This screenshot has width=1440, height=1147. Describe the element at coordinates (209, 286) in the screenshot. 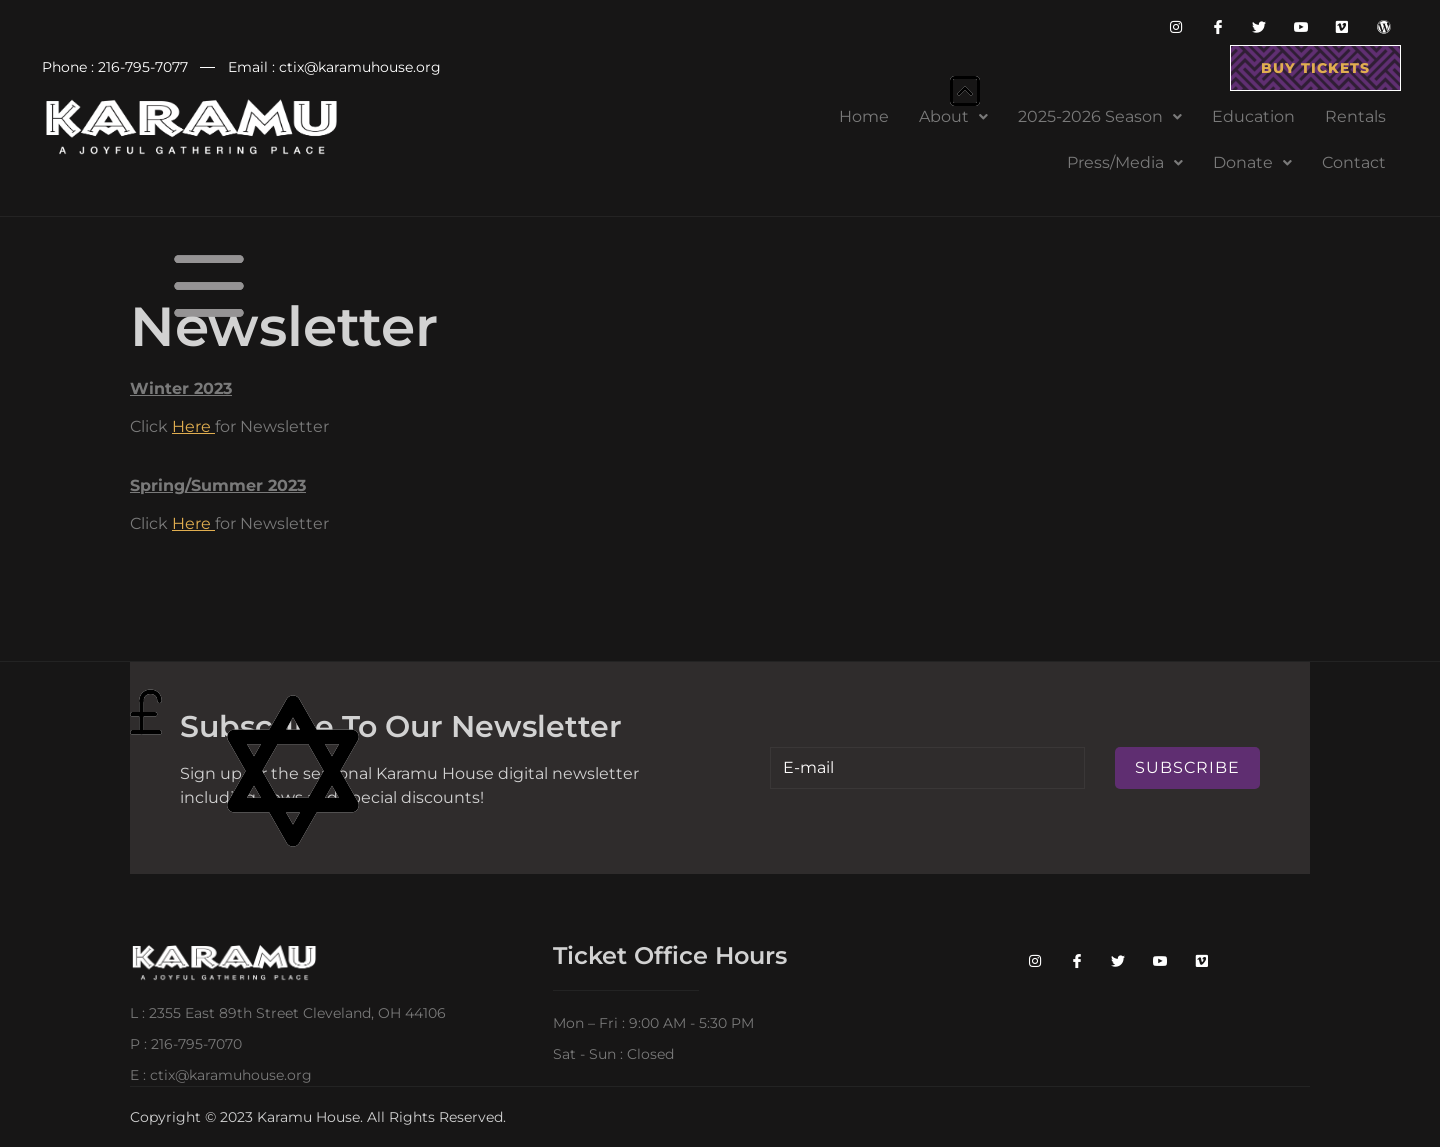

I see `open navigation menu` at that location.